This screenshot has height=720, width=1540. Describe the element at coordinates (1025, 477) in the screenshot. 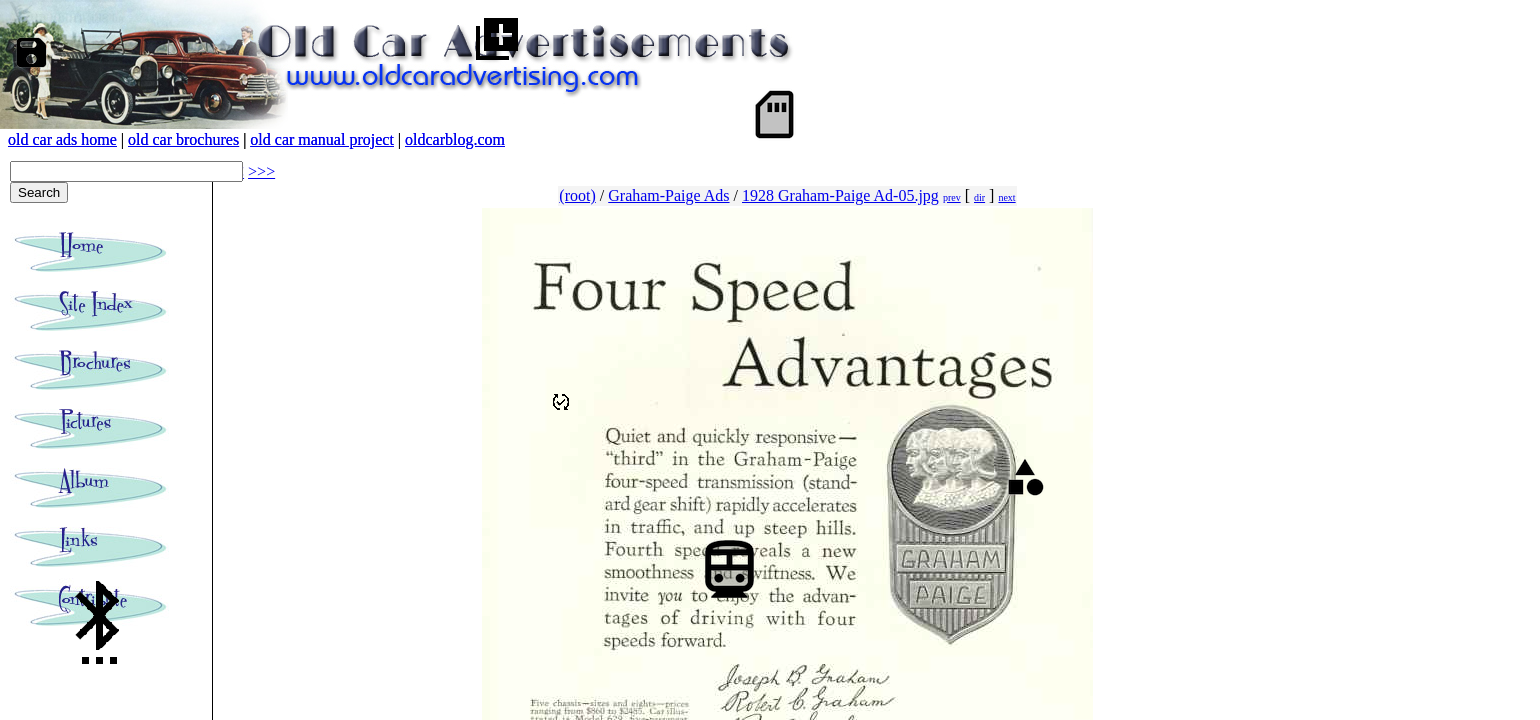

I see `browse or filter by category` at that location.